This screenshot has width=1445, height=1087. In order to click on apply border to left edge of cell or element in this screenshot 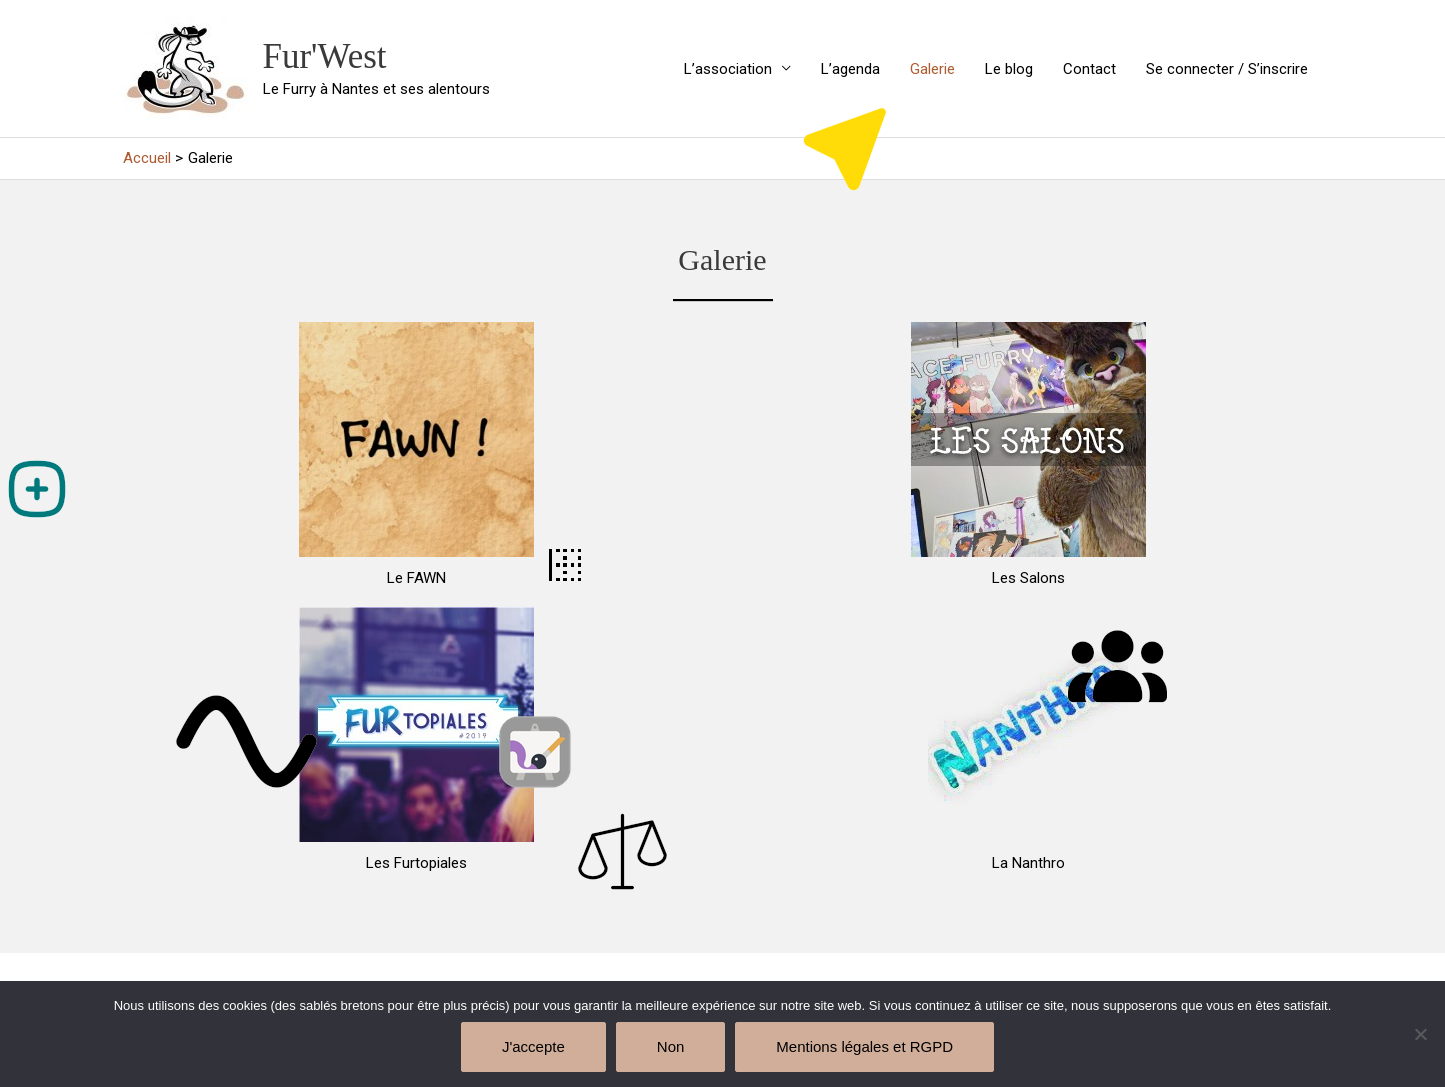, I will do `click(565, 565)`.